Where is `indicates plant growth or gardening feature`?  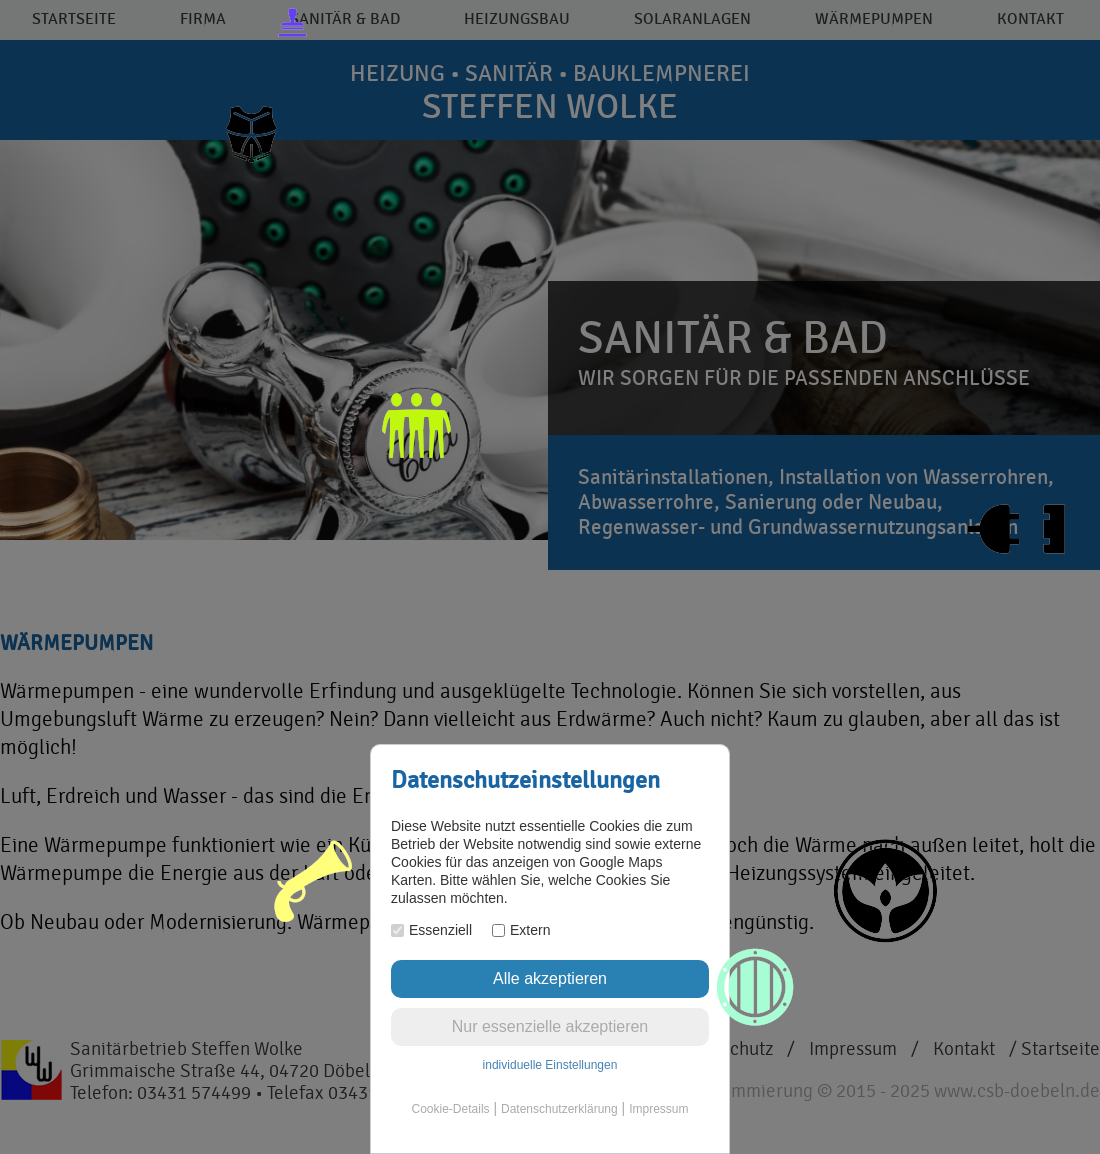
indicates plant growth or gardening feature is located at coordinates (885, 890).